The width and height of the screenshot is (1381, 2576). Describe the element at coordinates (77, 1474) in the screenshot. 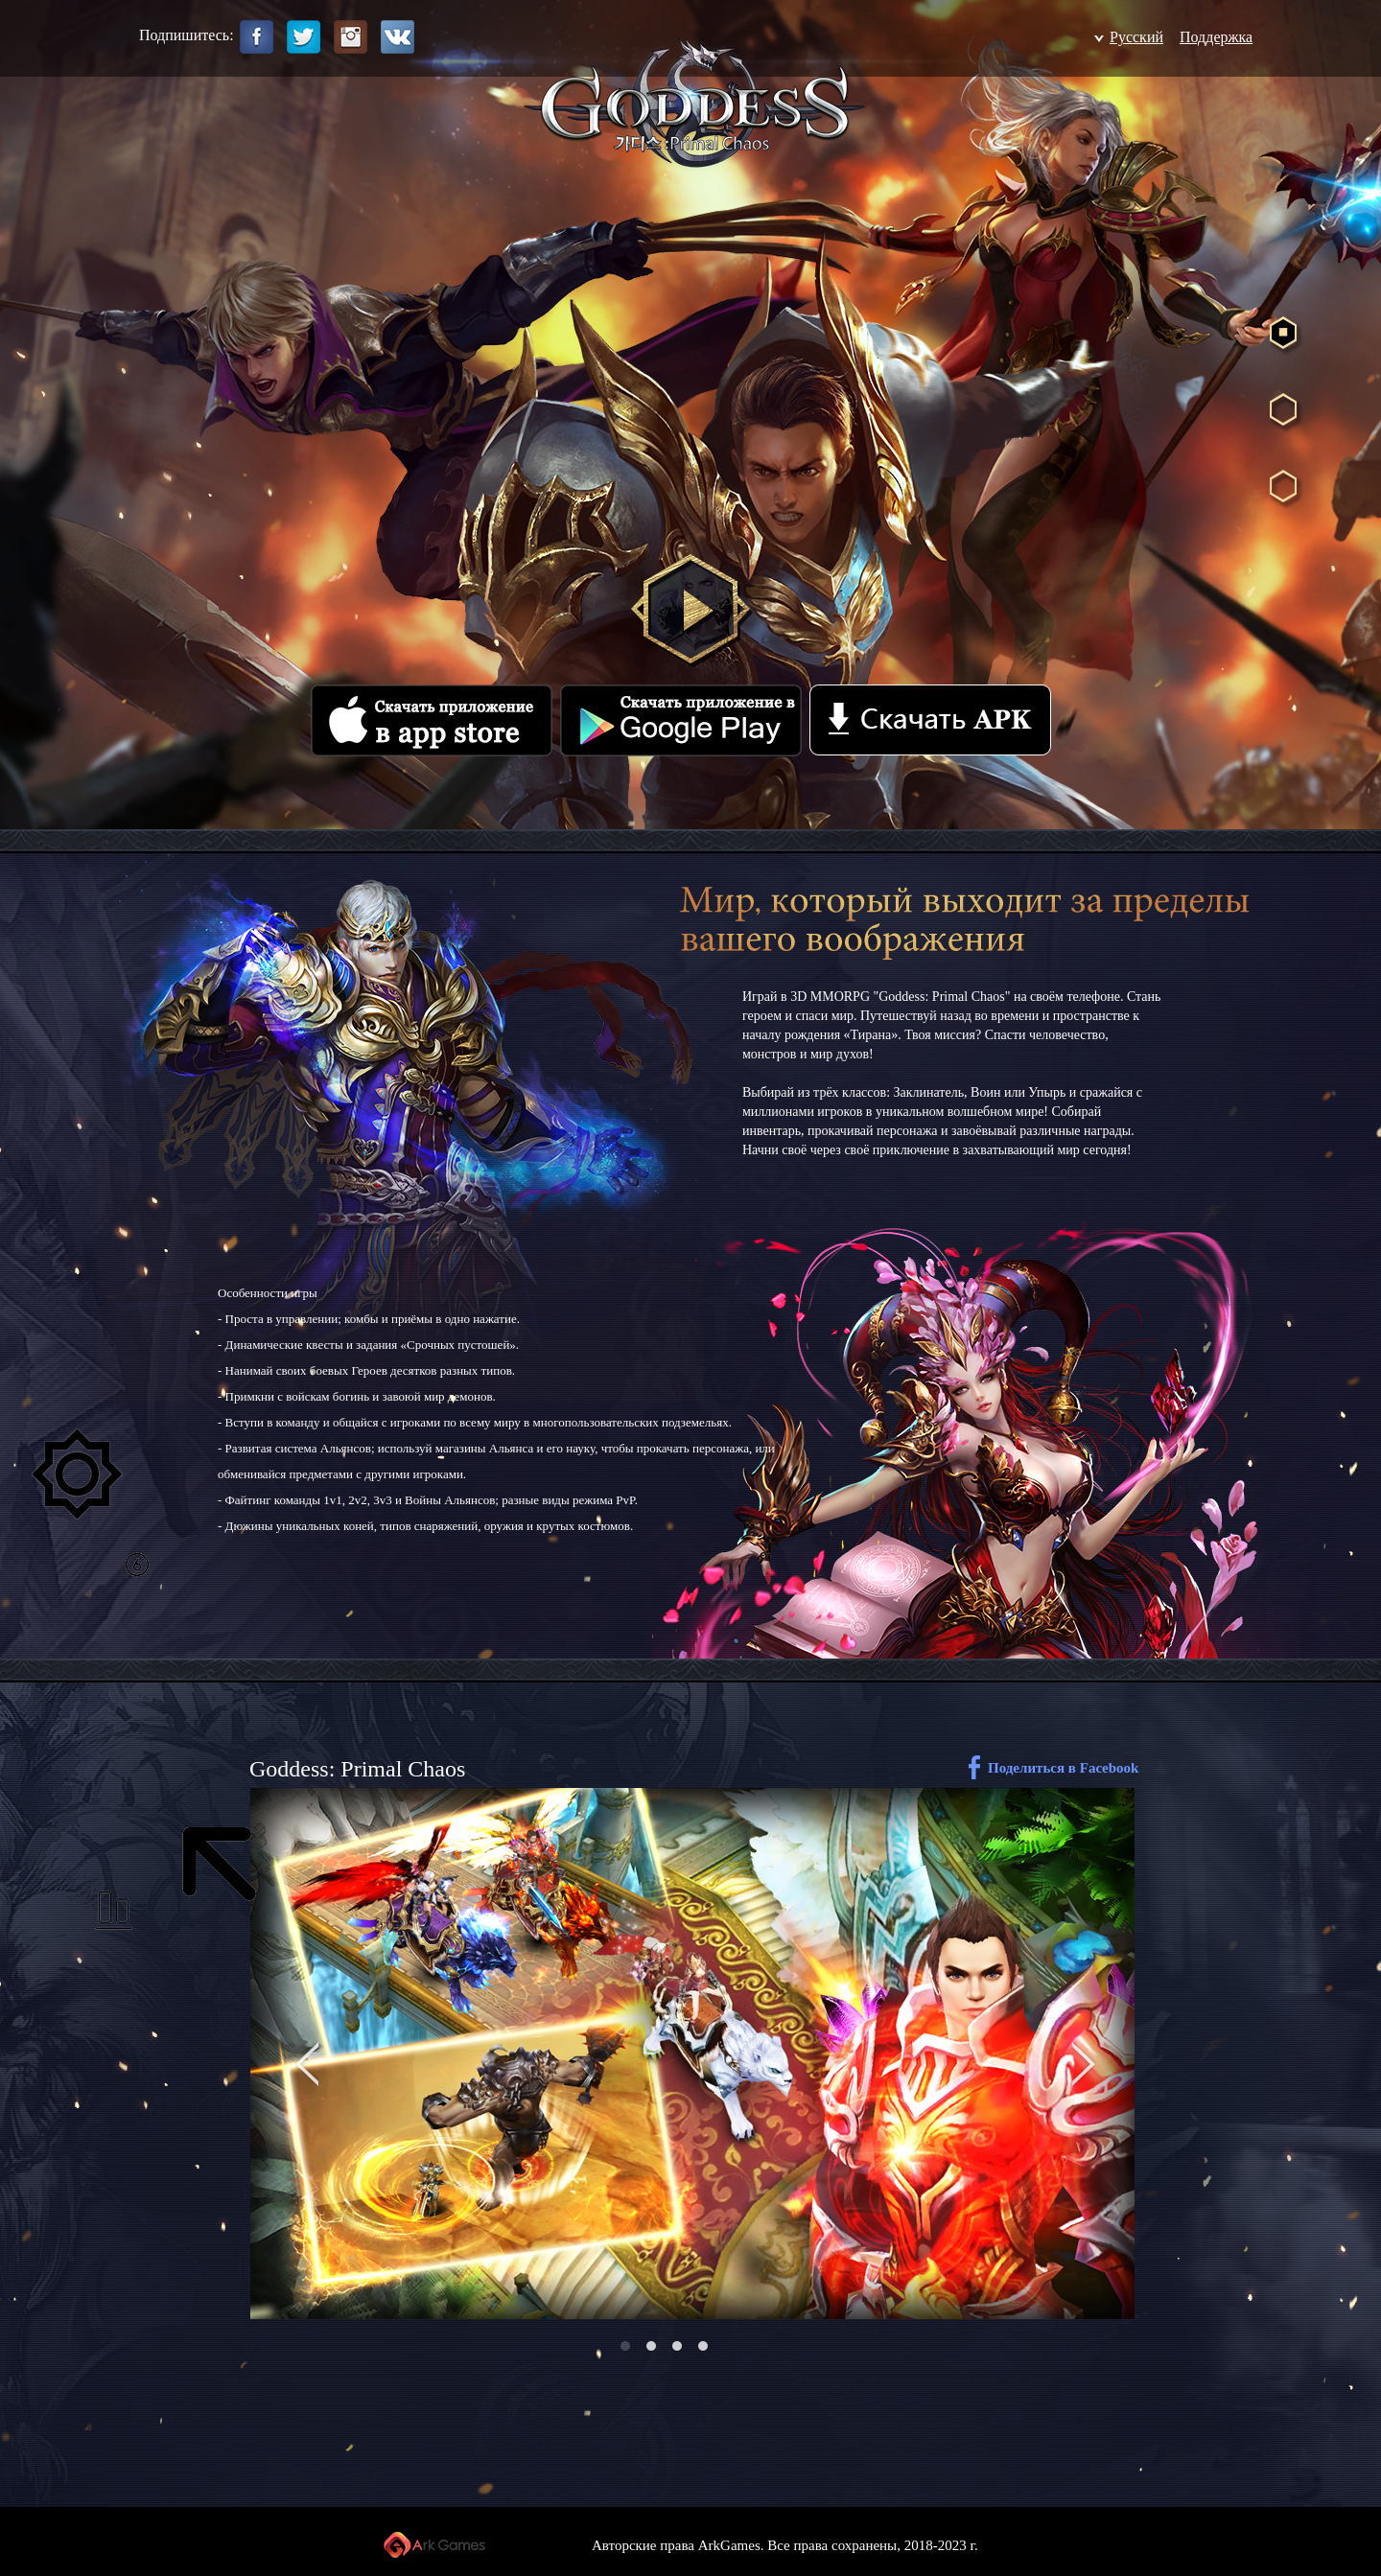

I see `adjust screen brightness settings` at that location.